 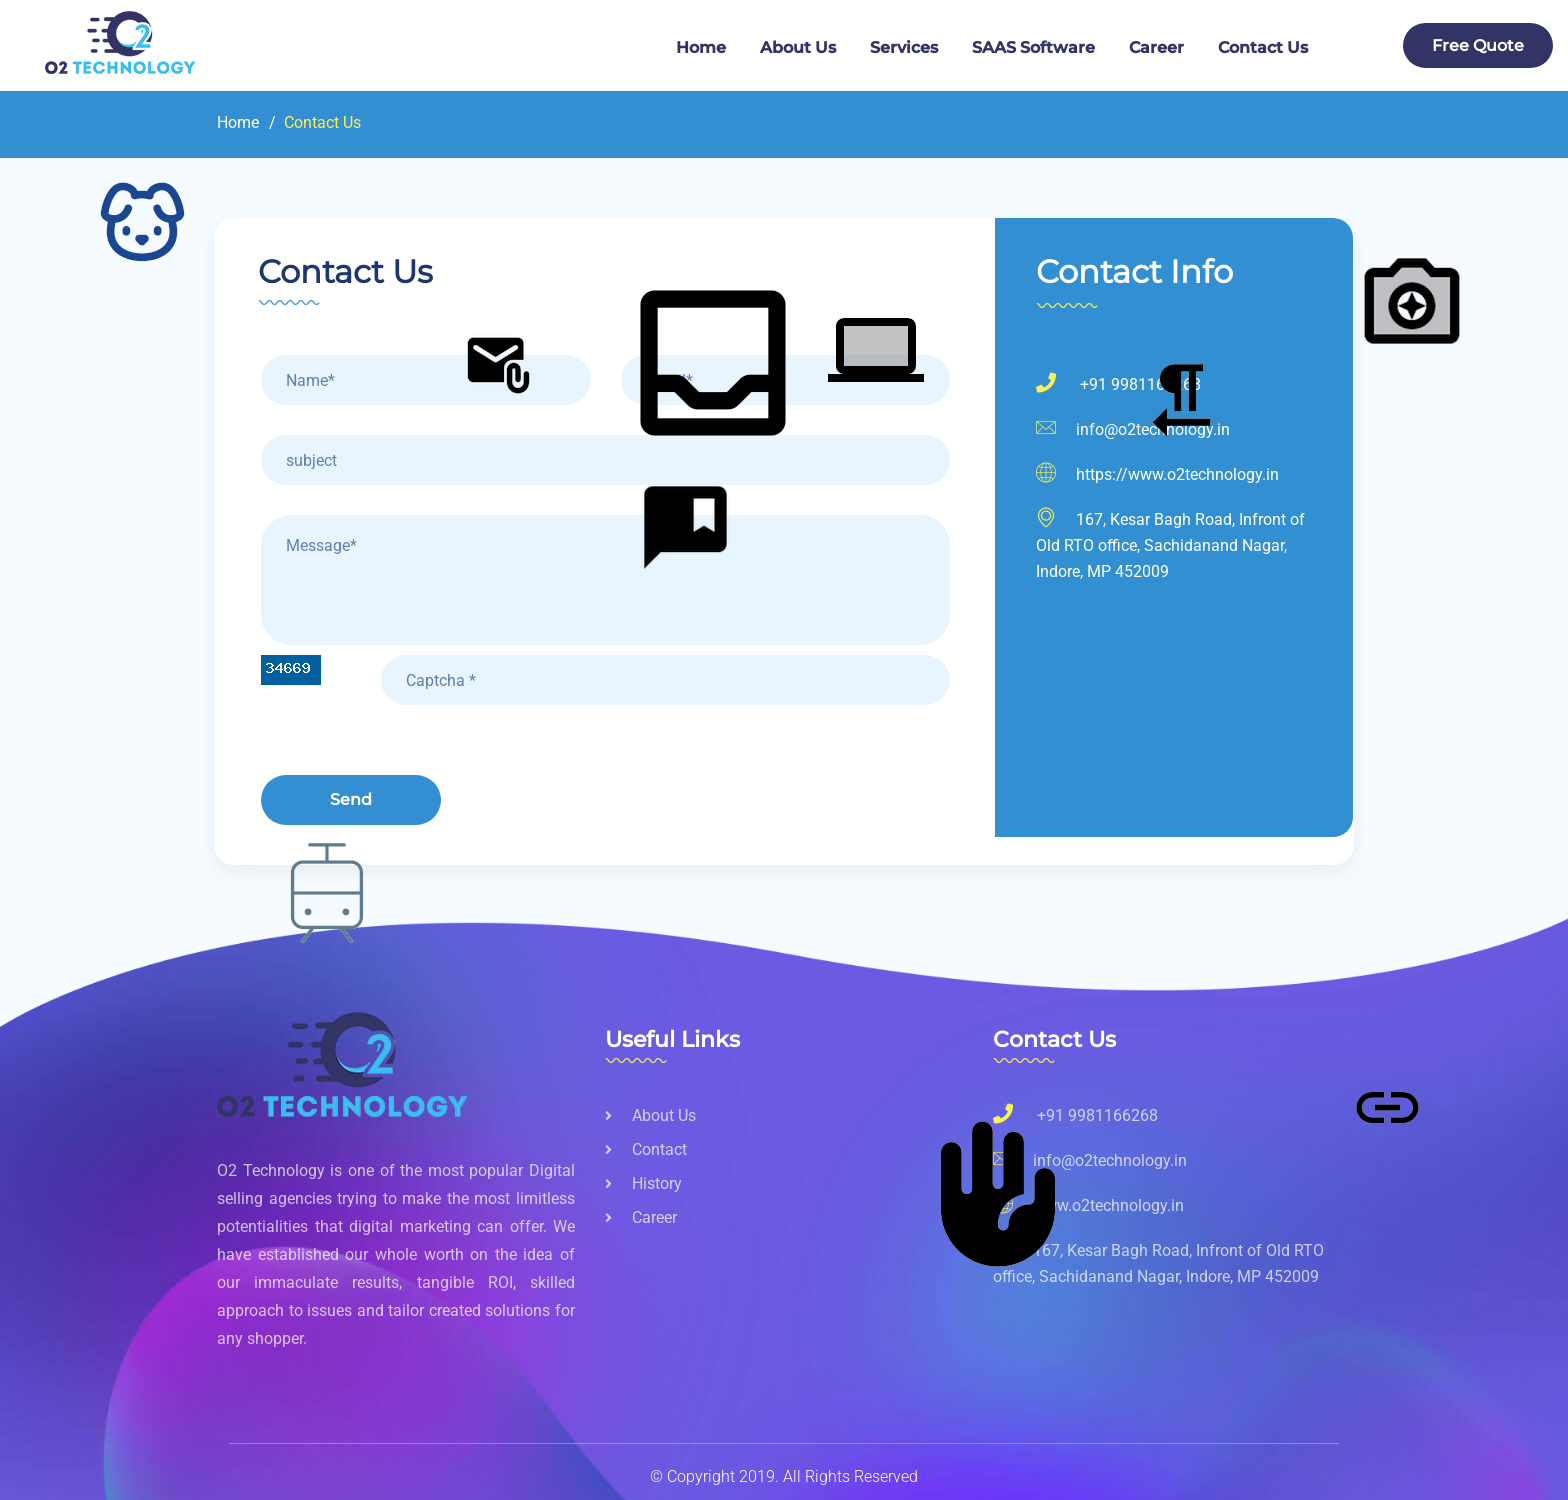 I want to click on access saved comments or notes, so click(x=685, y=527).